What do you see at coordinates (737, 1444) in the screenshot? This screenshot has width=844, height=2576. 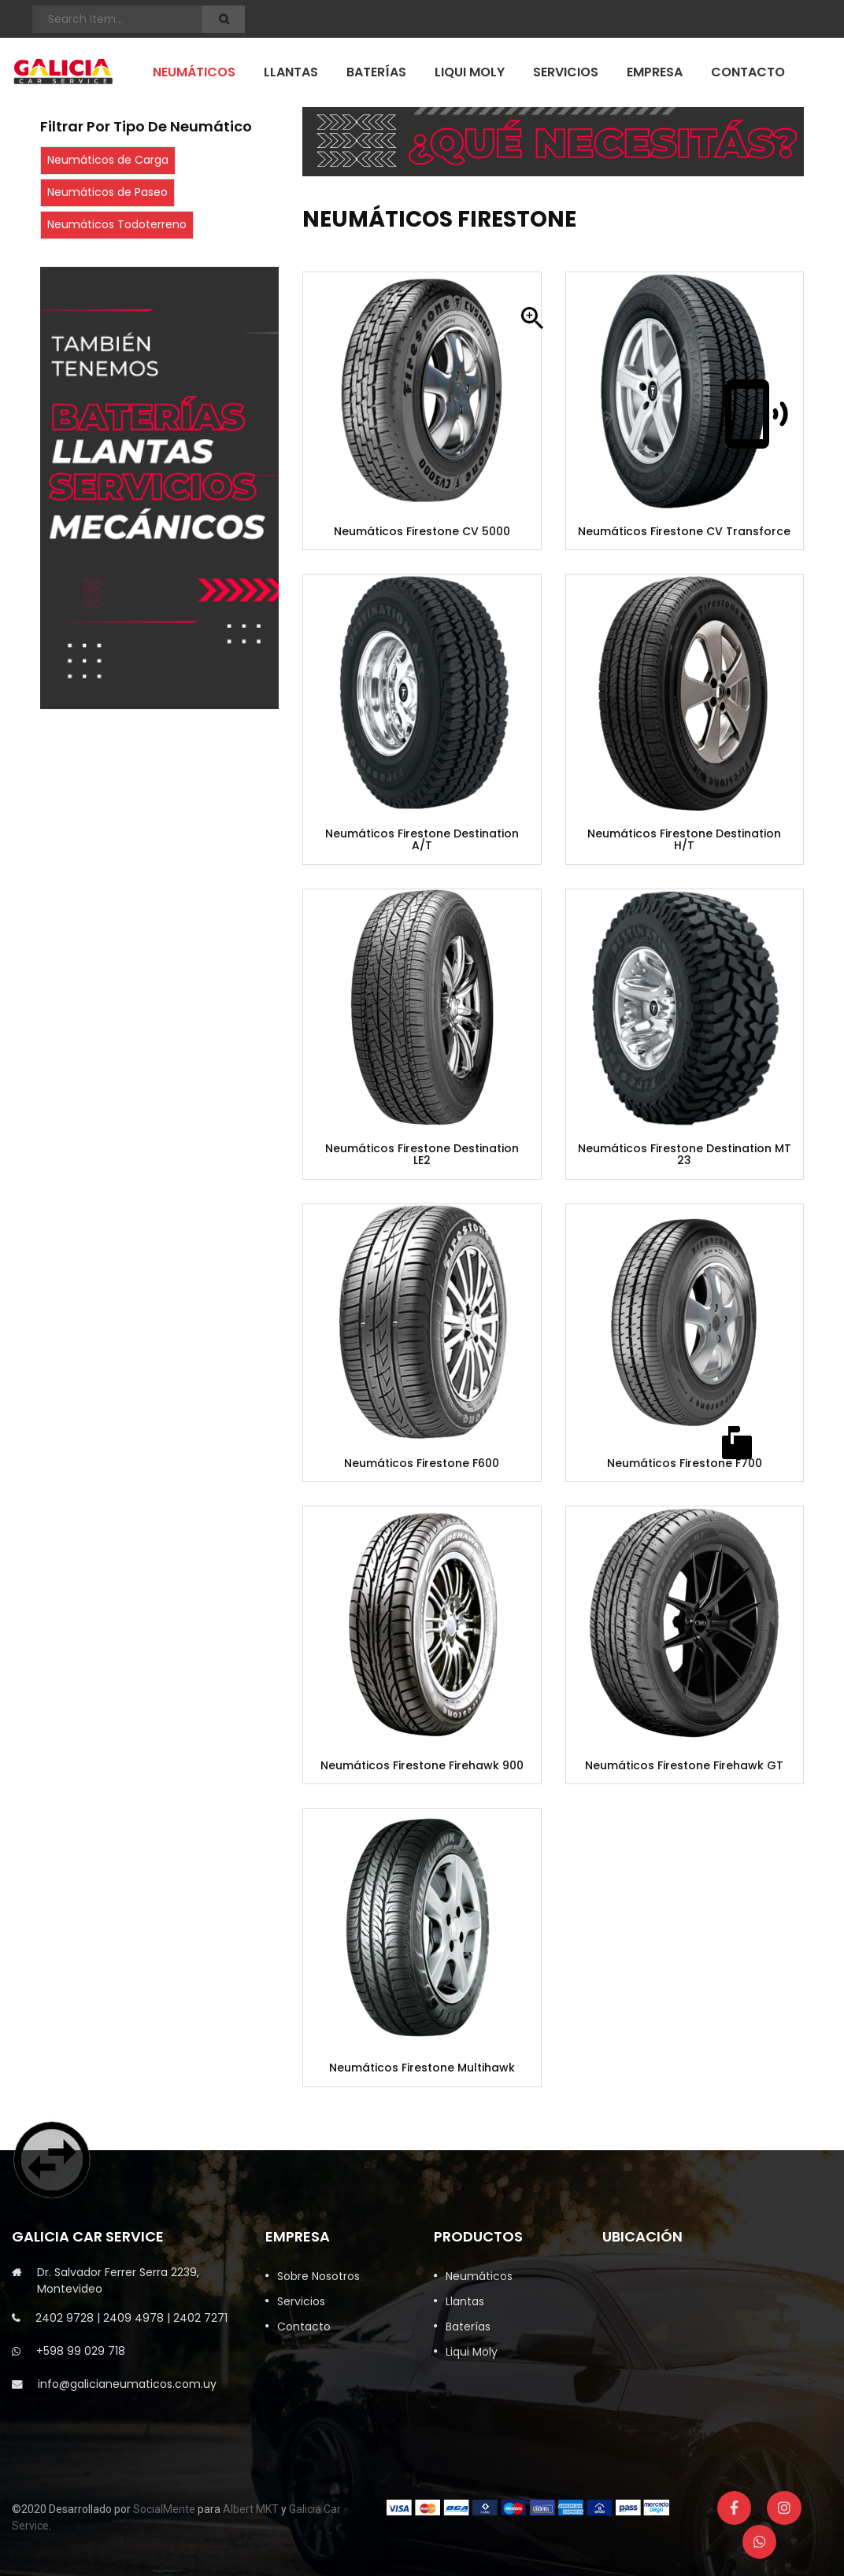 I see `indicates unread mail in your mailbox` at bounding box center [737, 1444].